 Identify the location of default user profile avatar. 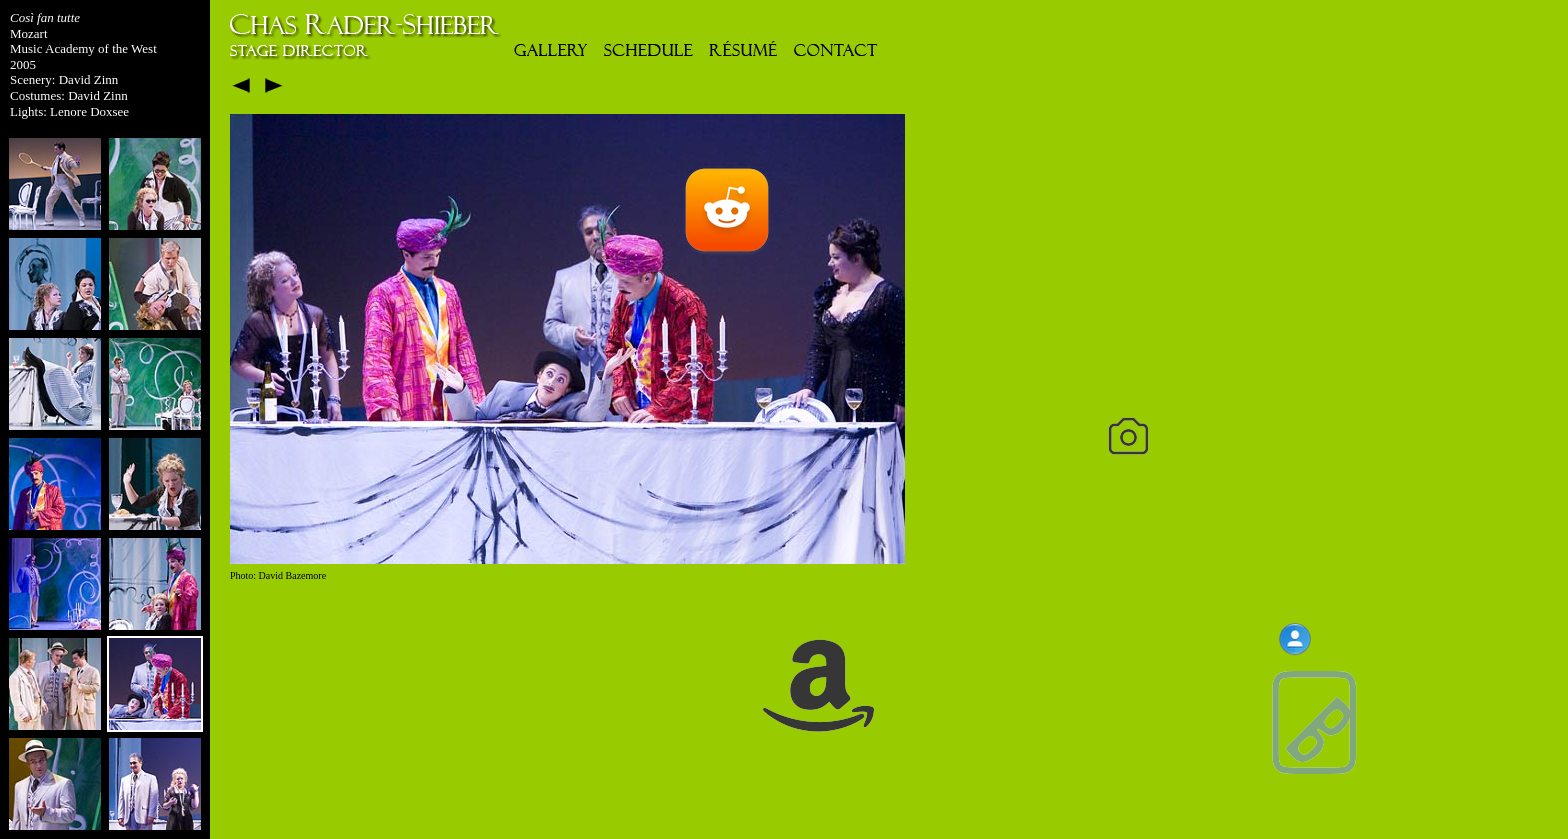
(1295, 639).